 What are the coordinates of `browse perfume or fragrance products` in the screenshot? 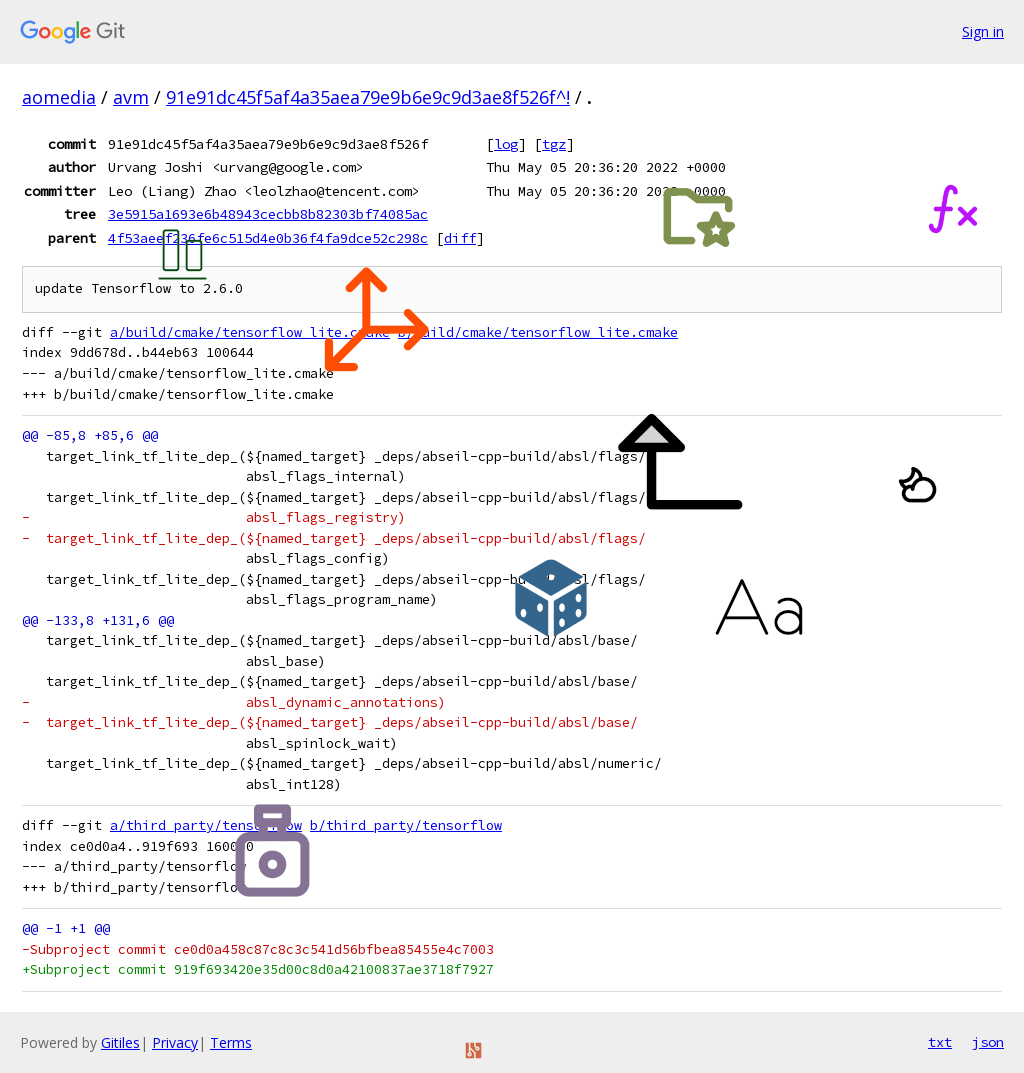 It's located at (272, 850).